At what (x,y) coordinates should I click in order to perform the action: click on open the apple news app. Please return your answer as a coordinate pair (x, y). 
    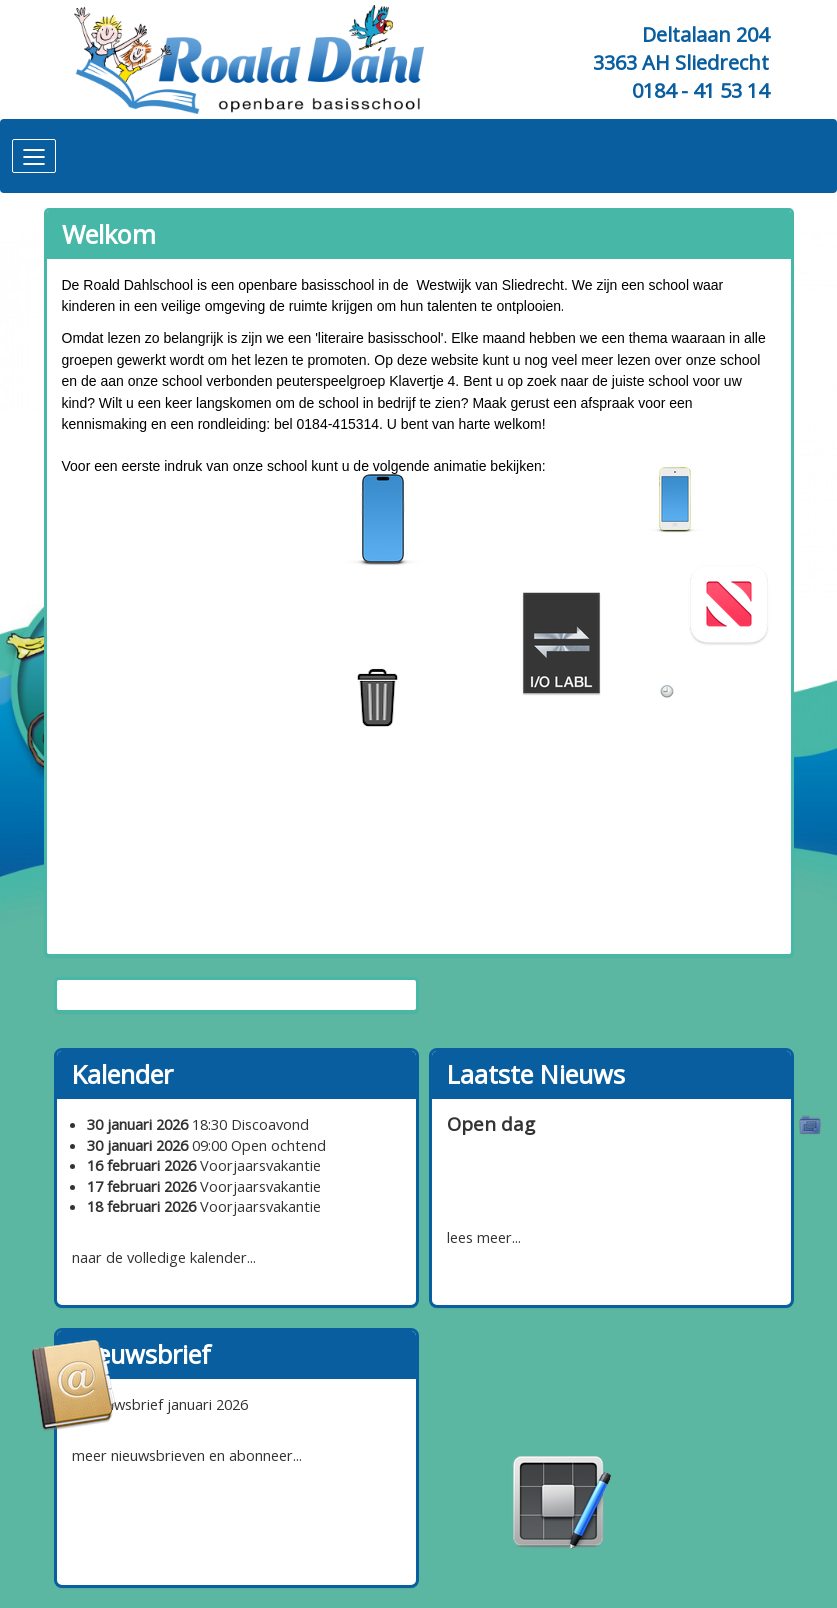
    Looking at the image, I should click on (729, 604).